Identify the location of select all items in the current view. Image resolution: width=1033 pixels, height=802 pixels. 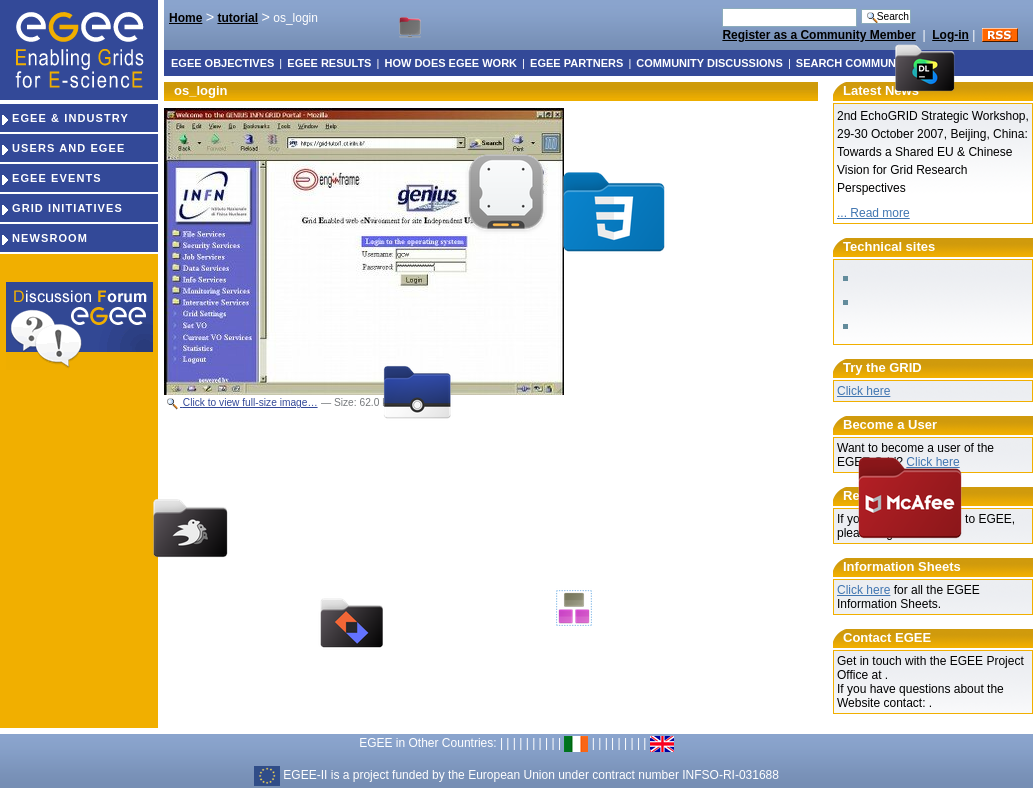
(574, 608).